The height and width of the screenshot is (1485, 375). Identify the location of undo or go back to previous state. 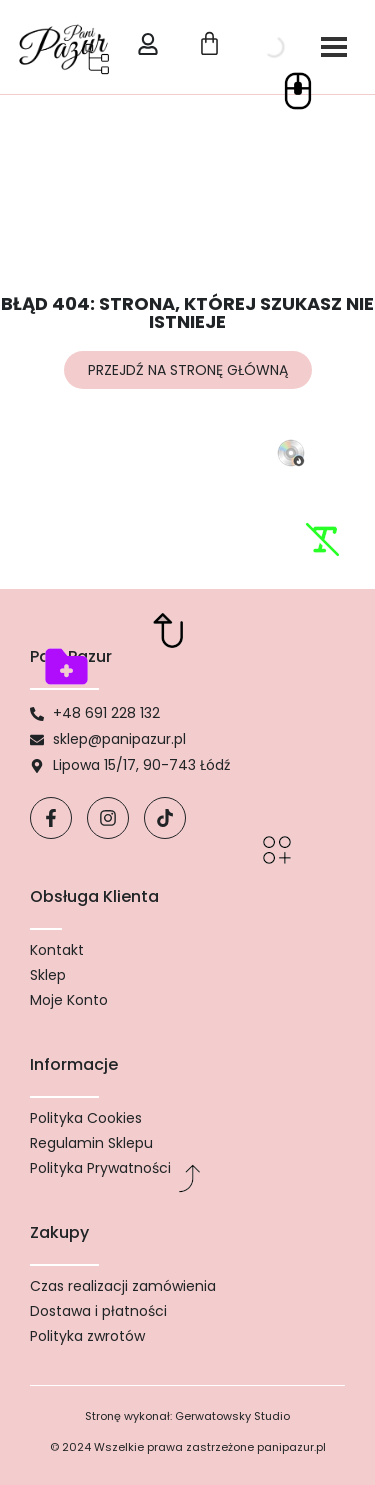
(169, 630).